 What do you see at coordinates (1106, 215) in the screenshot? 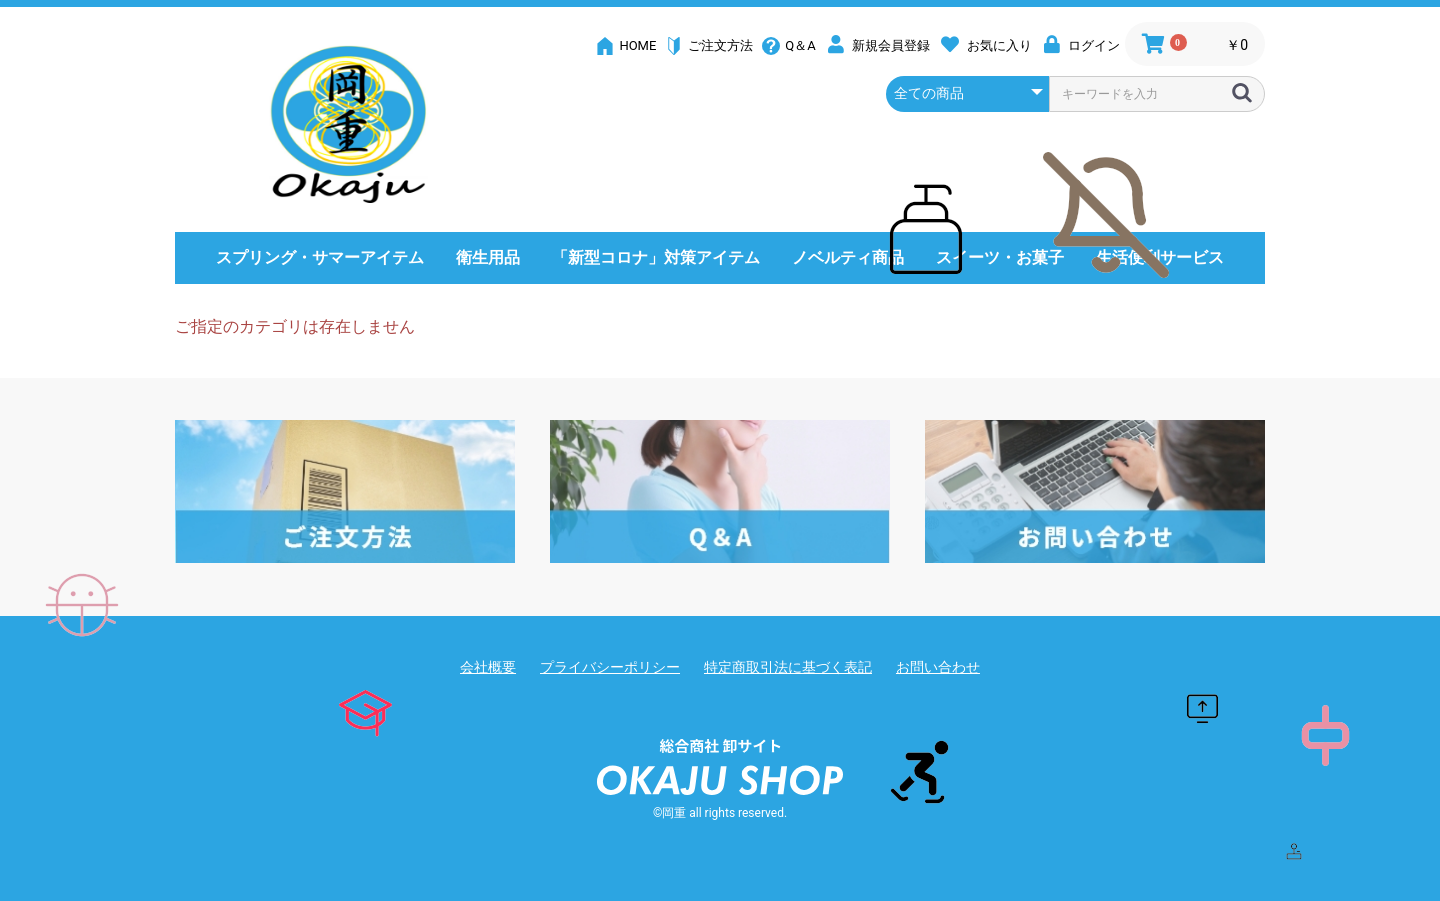
I see `mute notifications` at bounding box center [1106, 215].